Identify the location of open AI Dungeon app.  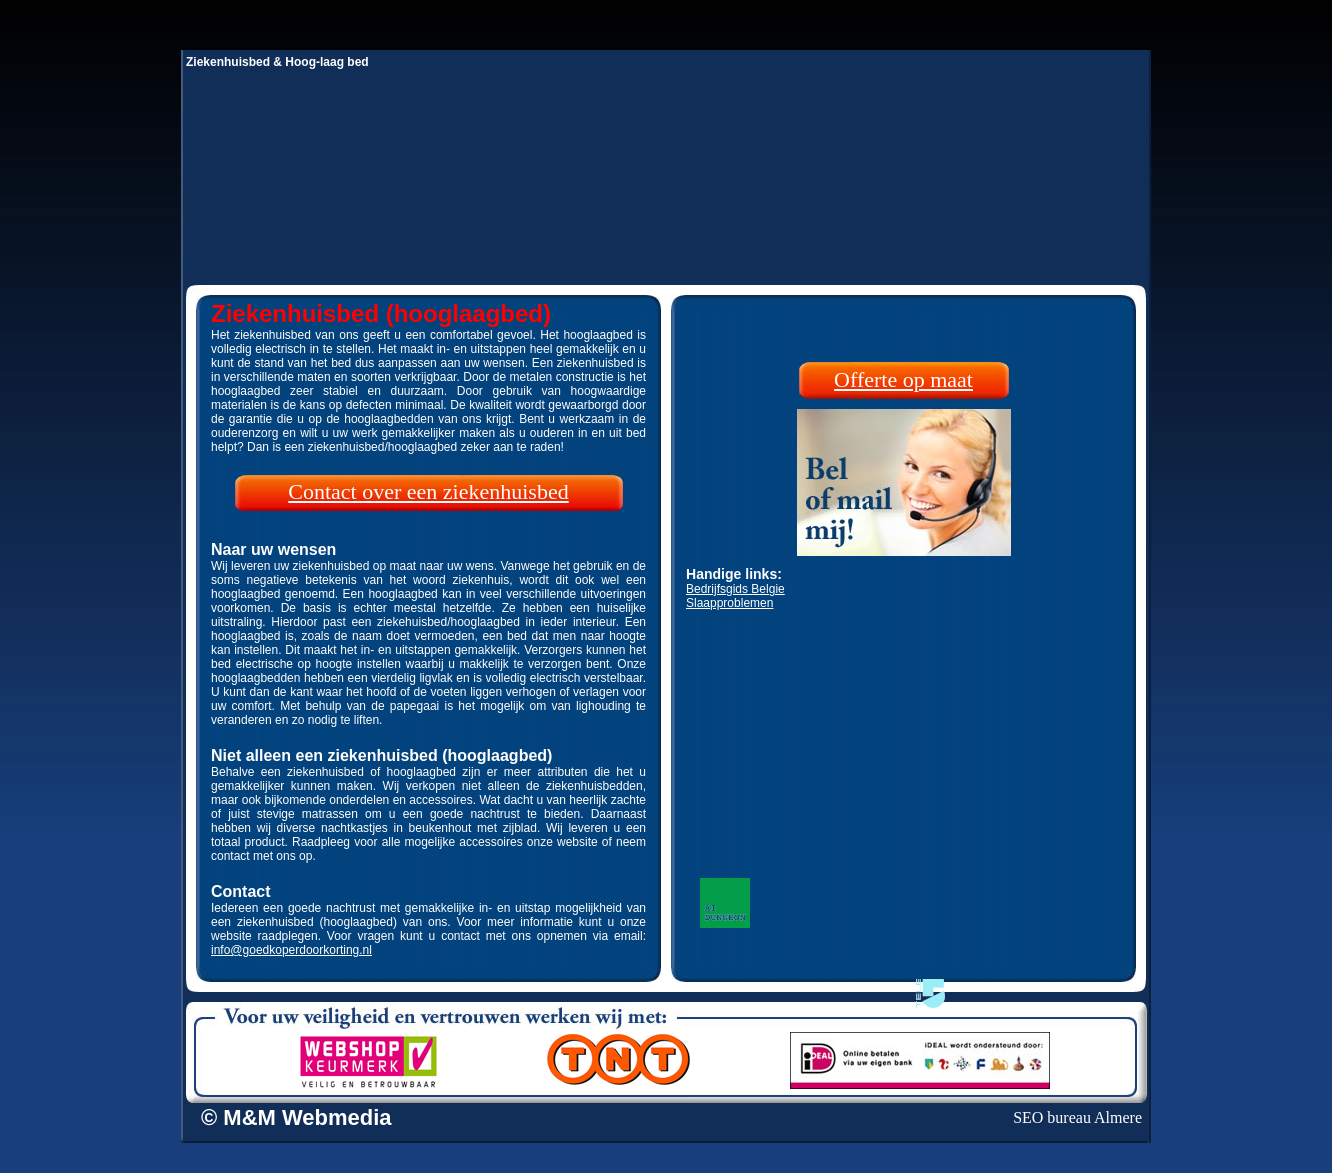
(725, 903).